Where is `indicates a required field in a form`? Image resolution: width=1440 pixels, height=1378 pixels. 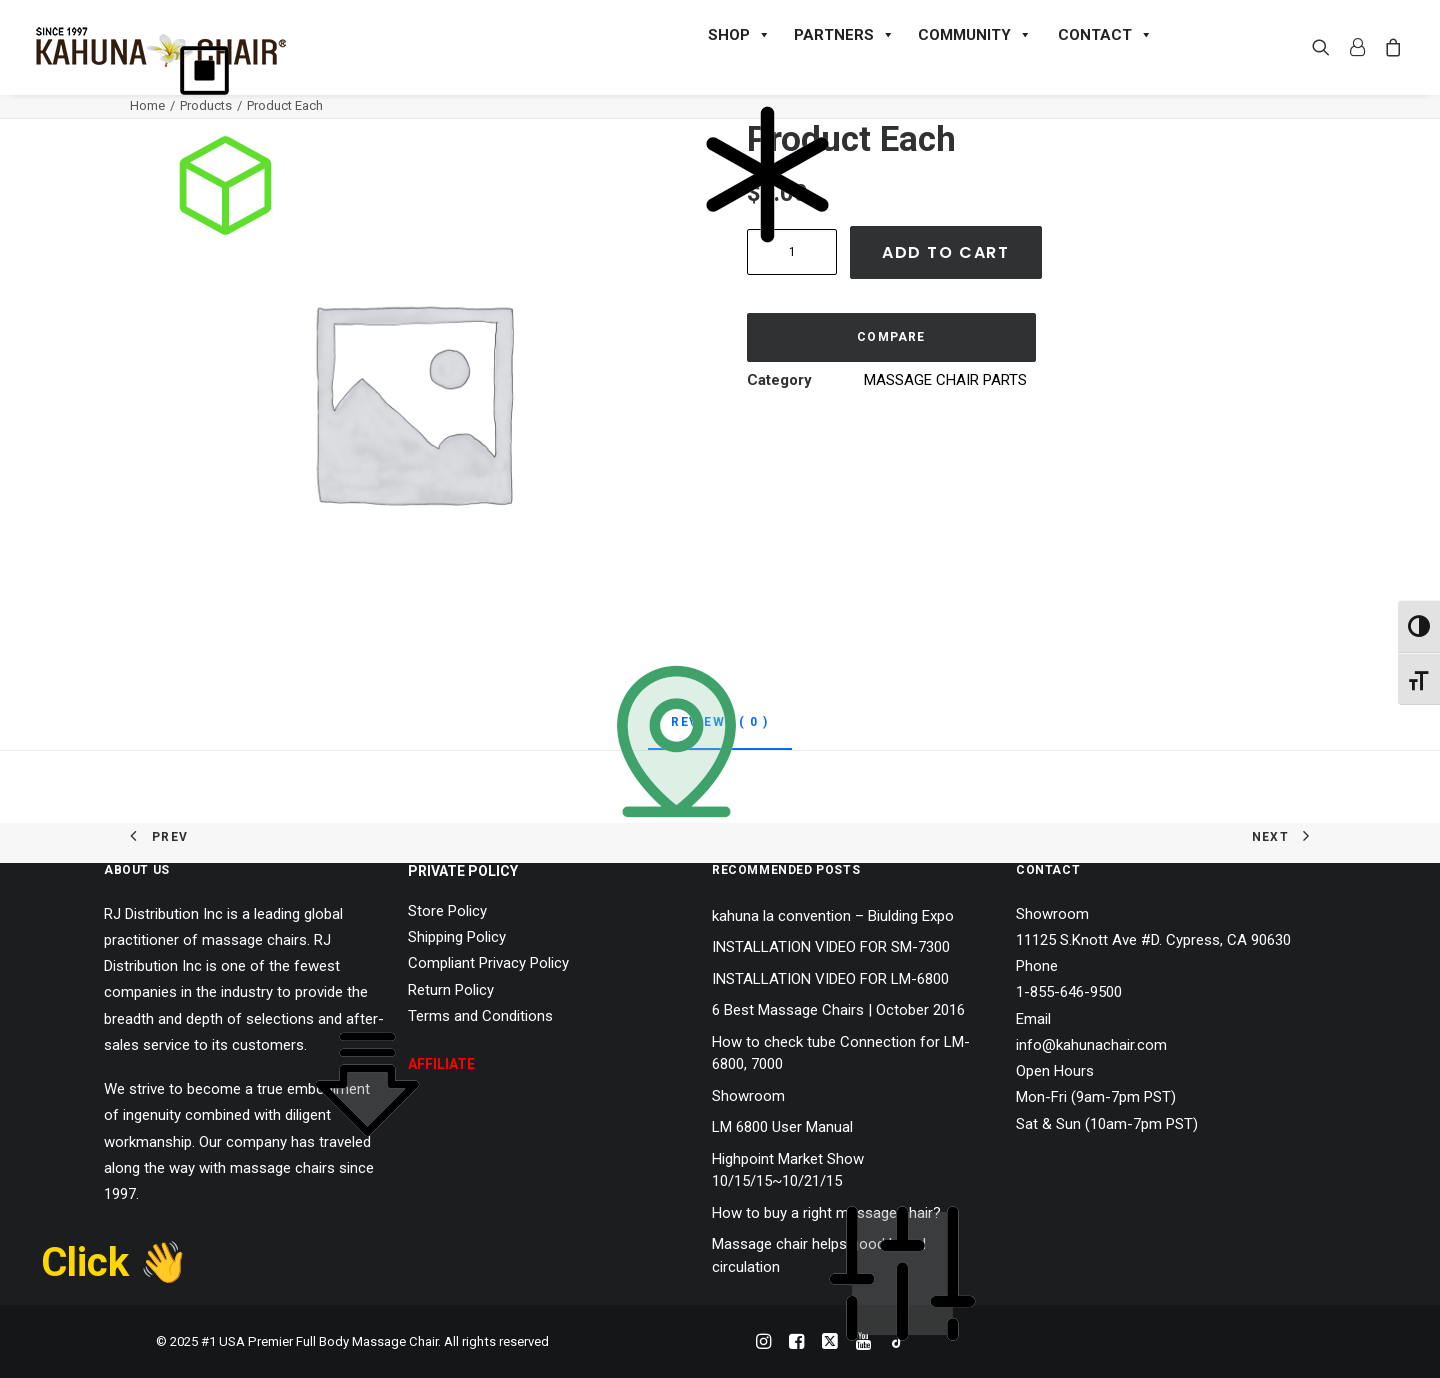 indicates a required field in a form is located at coordinates (767, 174).